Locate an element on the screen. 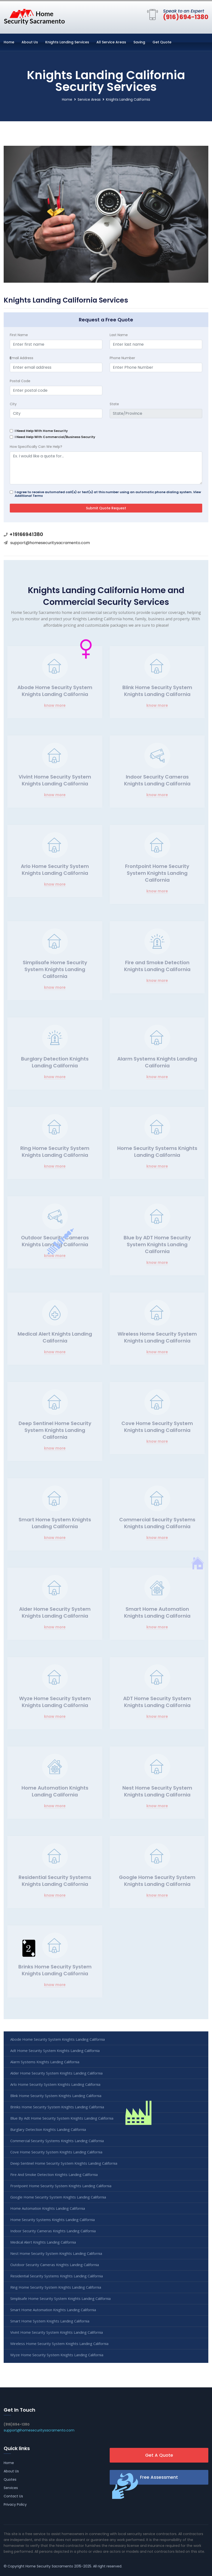 Image resolution: width=212 pixels, height=2576 pixels. navigate to home screen is located at coordinates (198, 1563).